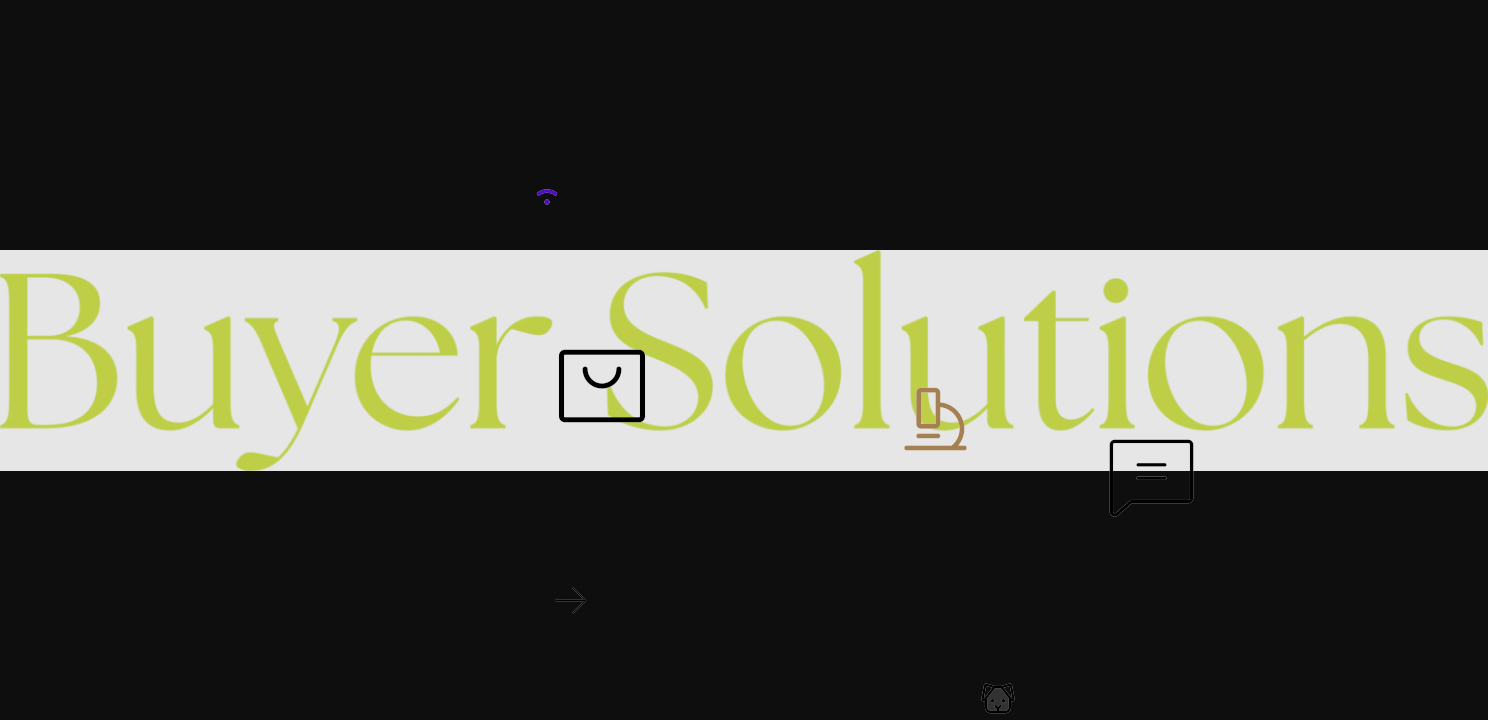 Image resolution: width=1488 pixels, height=720 pixels. Describe the element at coordinates (935, 421) in the screenshot. I see `access research or lab tools` at that location.